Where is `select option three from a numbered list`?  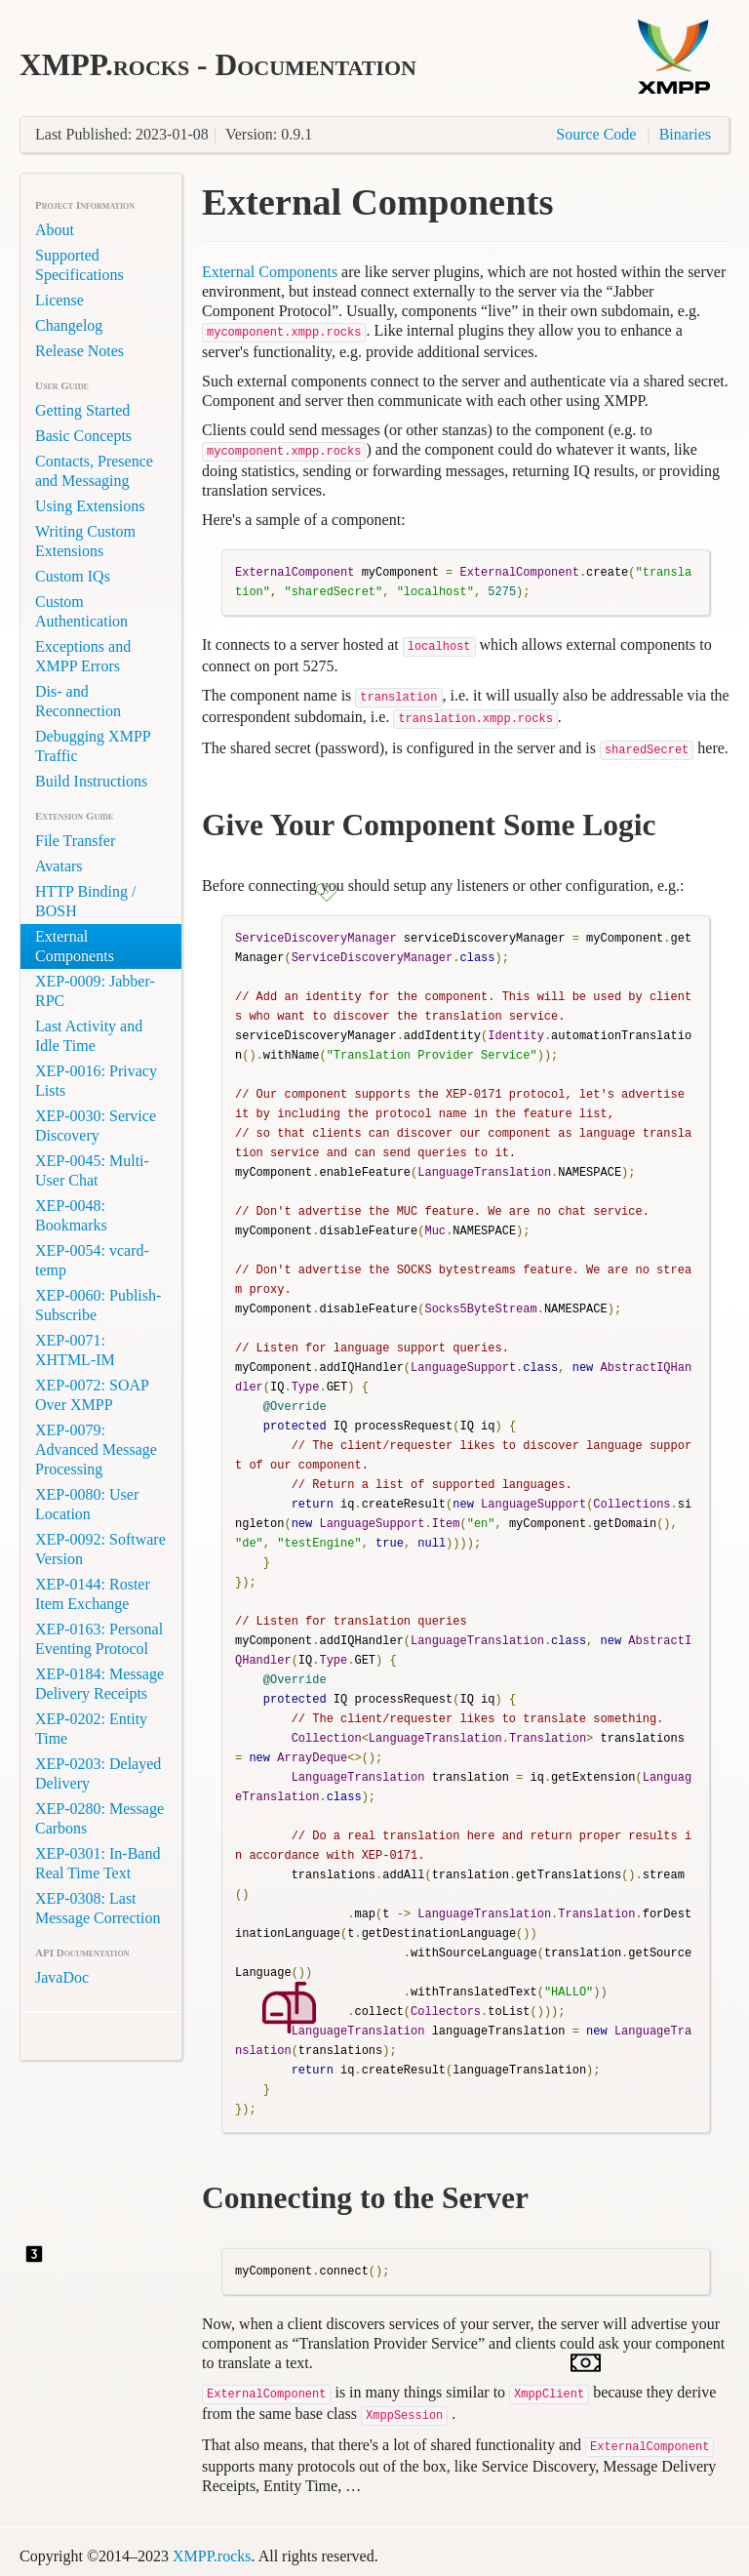
select option three from a numbered list is located at coordinates (34, 2254).